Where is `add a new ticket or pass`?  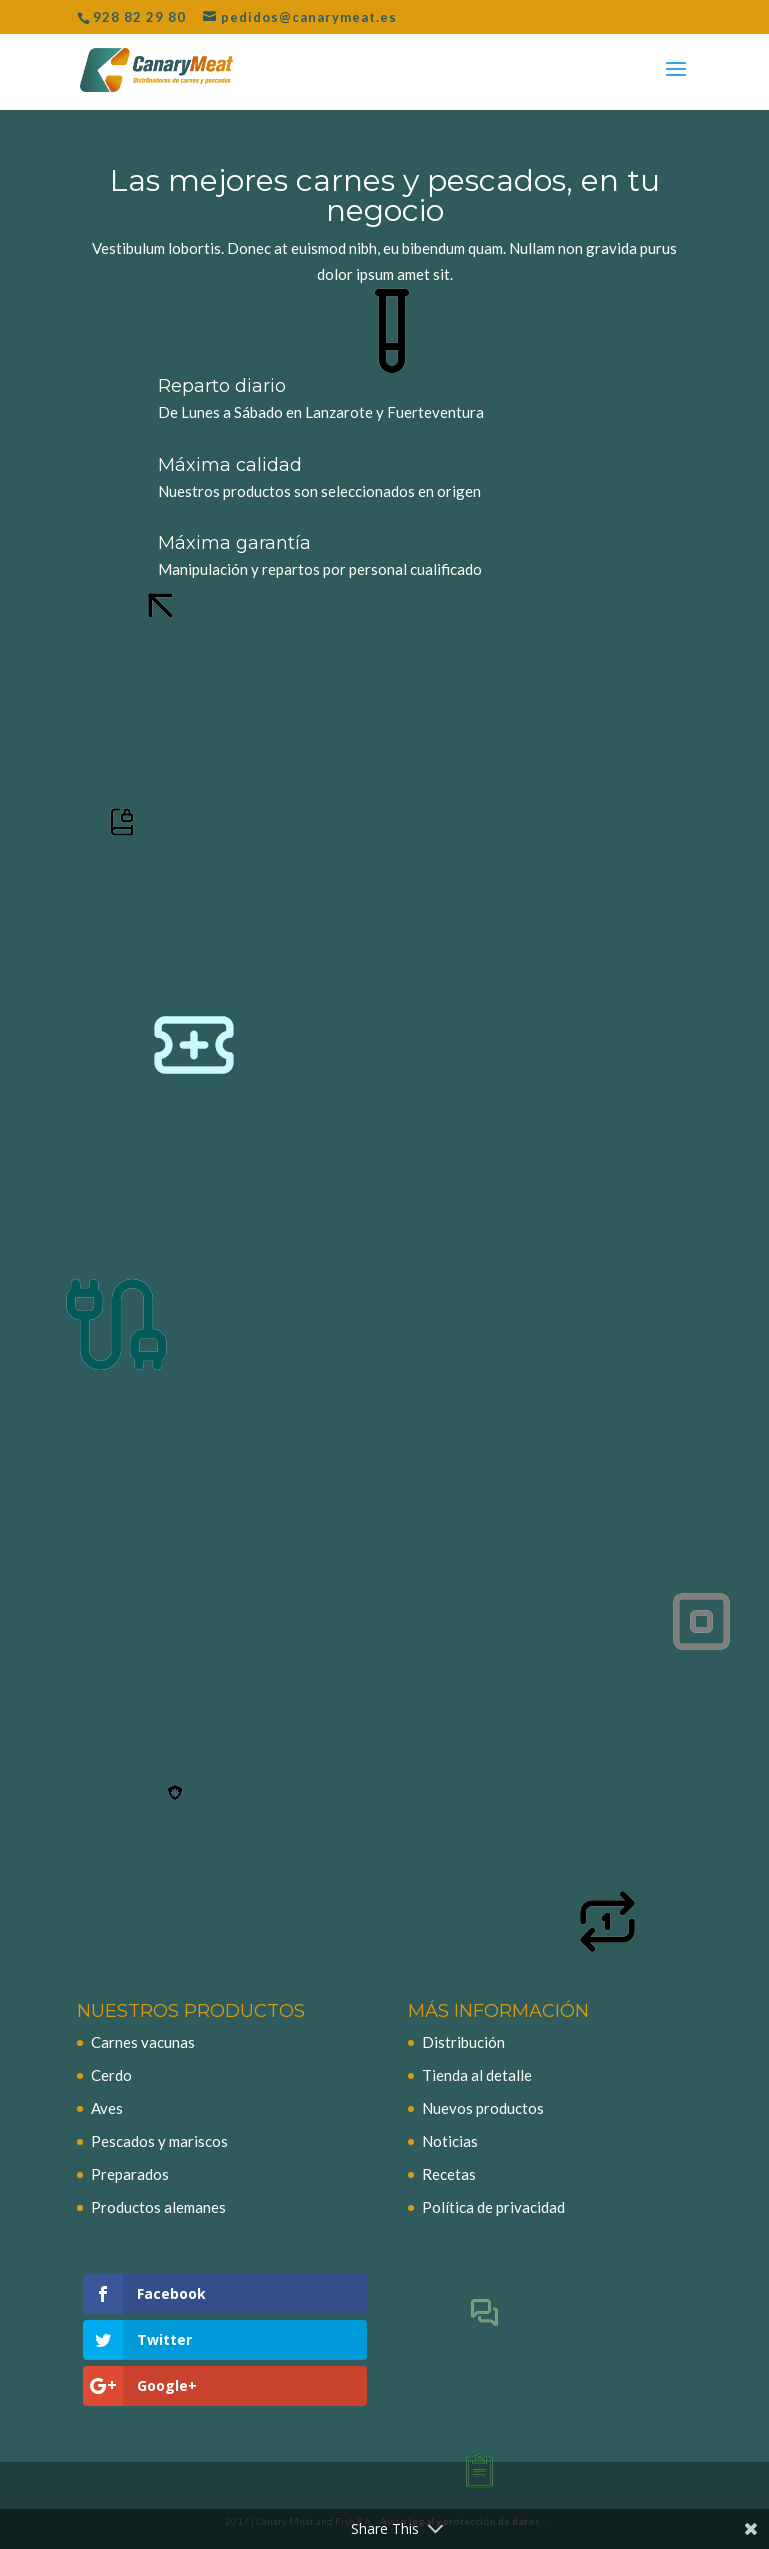
add a new ticket or pass is located at coordinates (194, 1045).